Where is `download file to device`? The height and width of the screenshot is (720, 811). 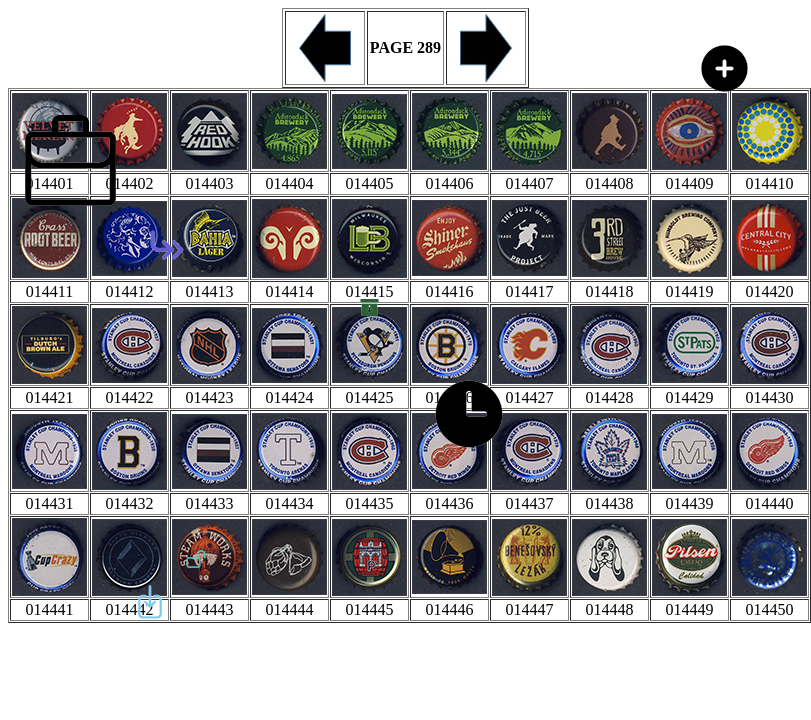
download file to device is located at coordinates (150, 602).